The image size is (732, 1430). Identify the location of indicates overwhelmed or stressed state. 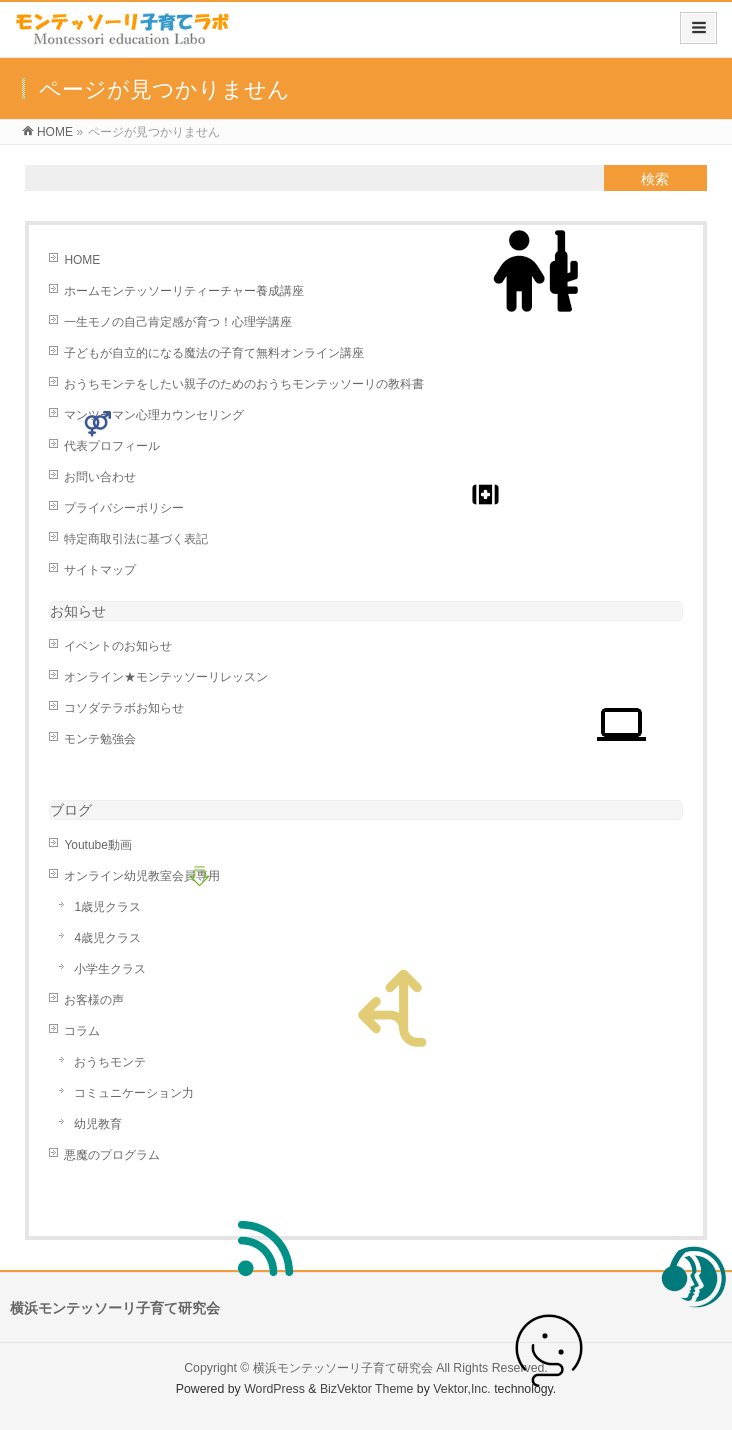
(549, 1348).